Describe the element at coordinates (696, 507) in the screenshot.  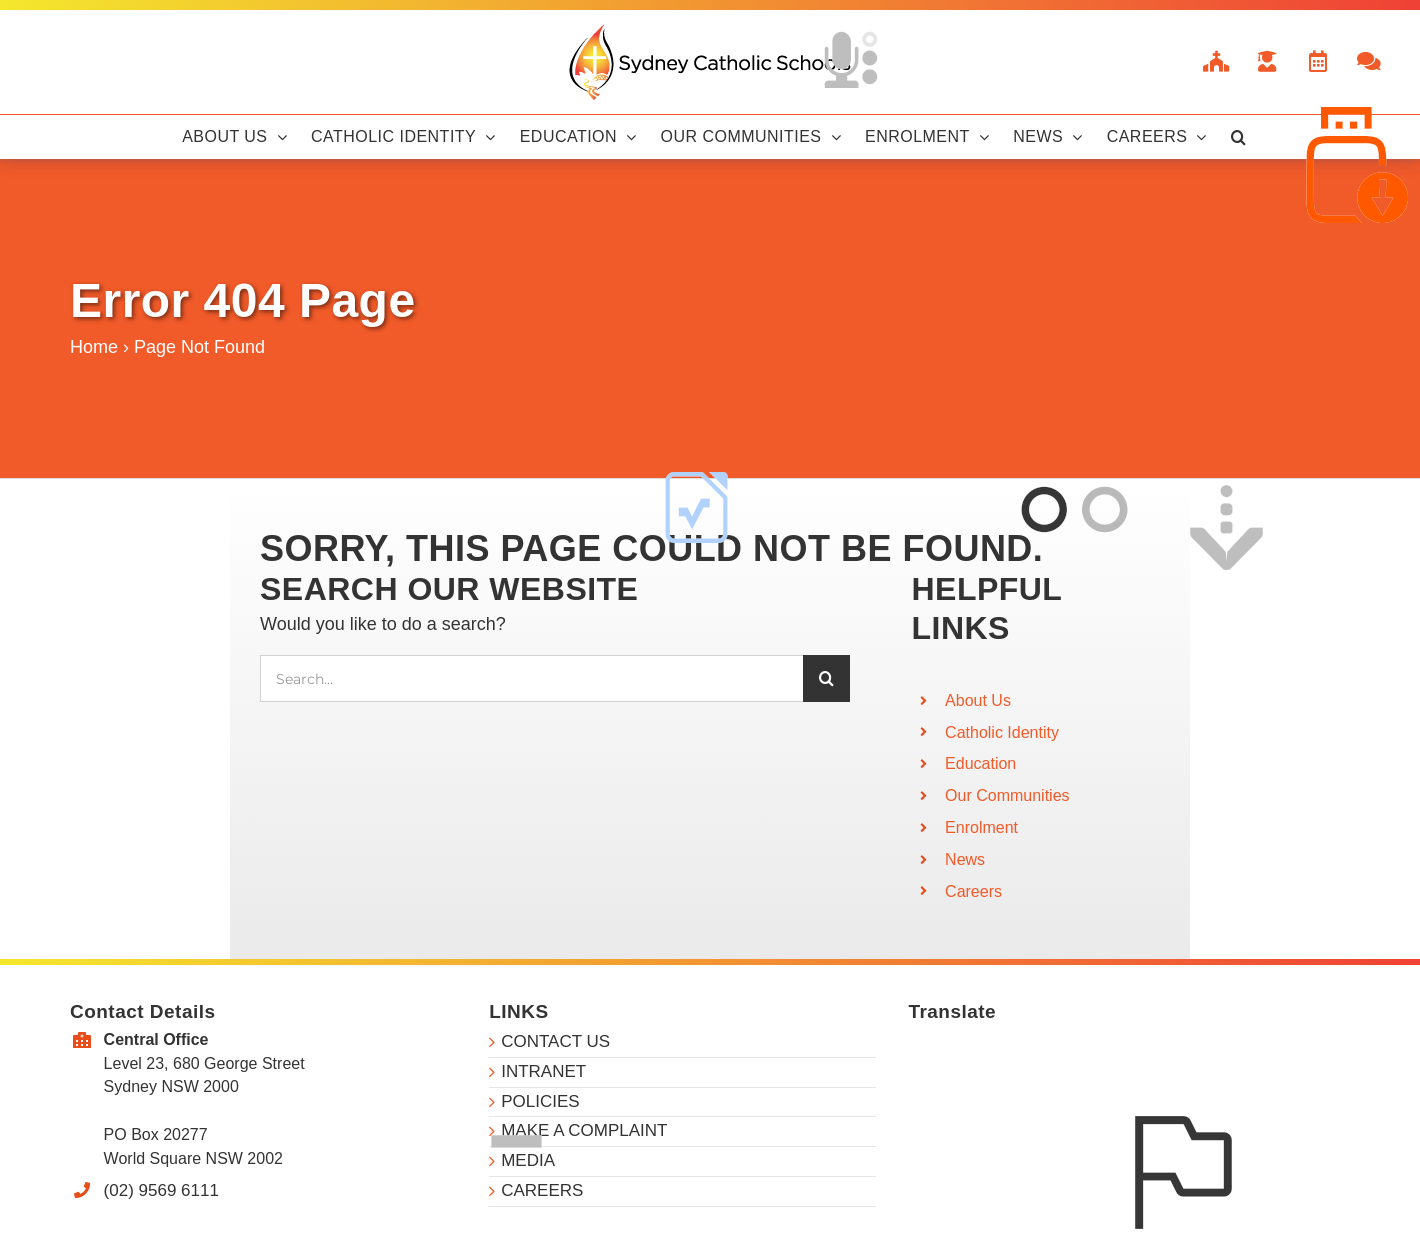
I see `open libreoffice math application` at that location.